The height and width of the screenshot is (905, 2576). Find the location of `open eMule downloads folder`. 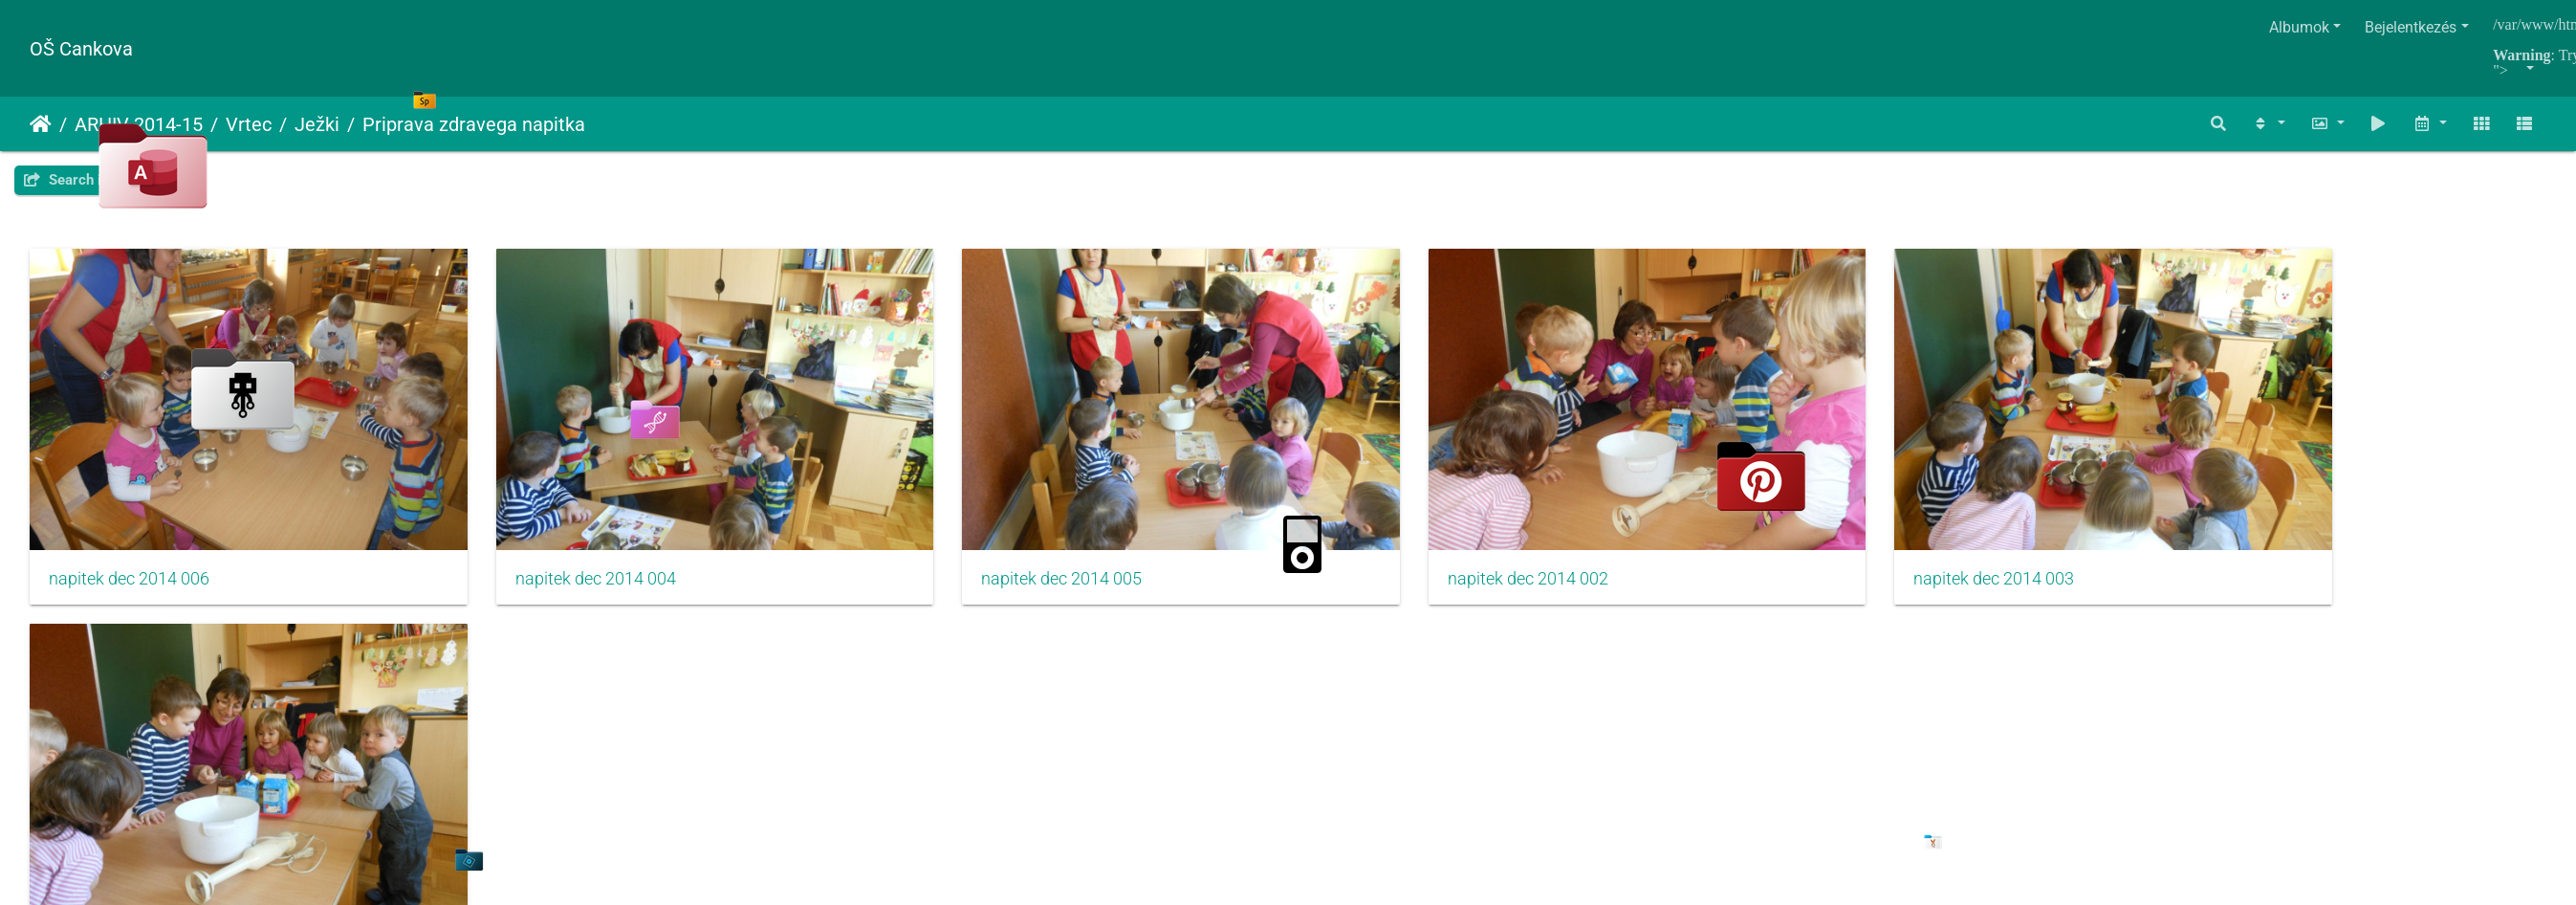

open eMule downloads folder is located at coordinates (1932, 842).